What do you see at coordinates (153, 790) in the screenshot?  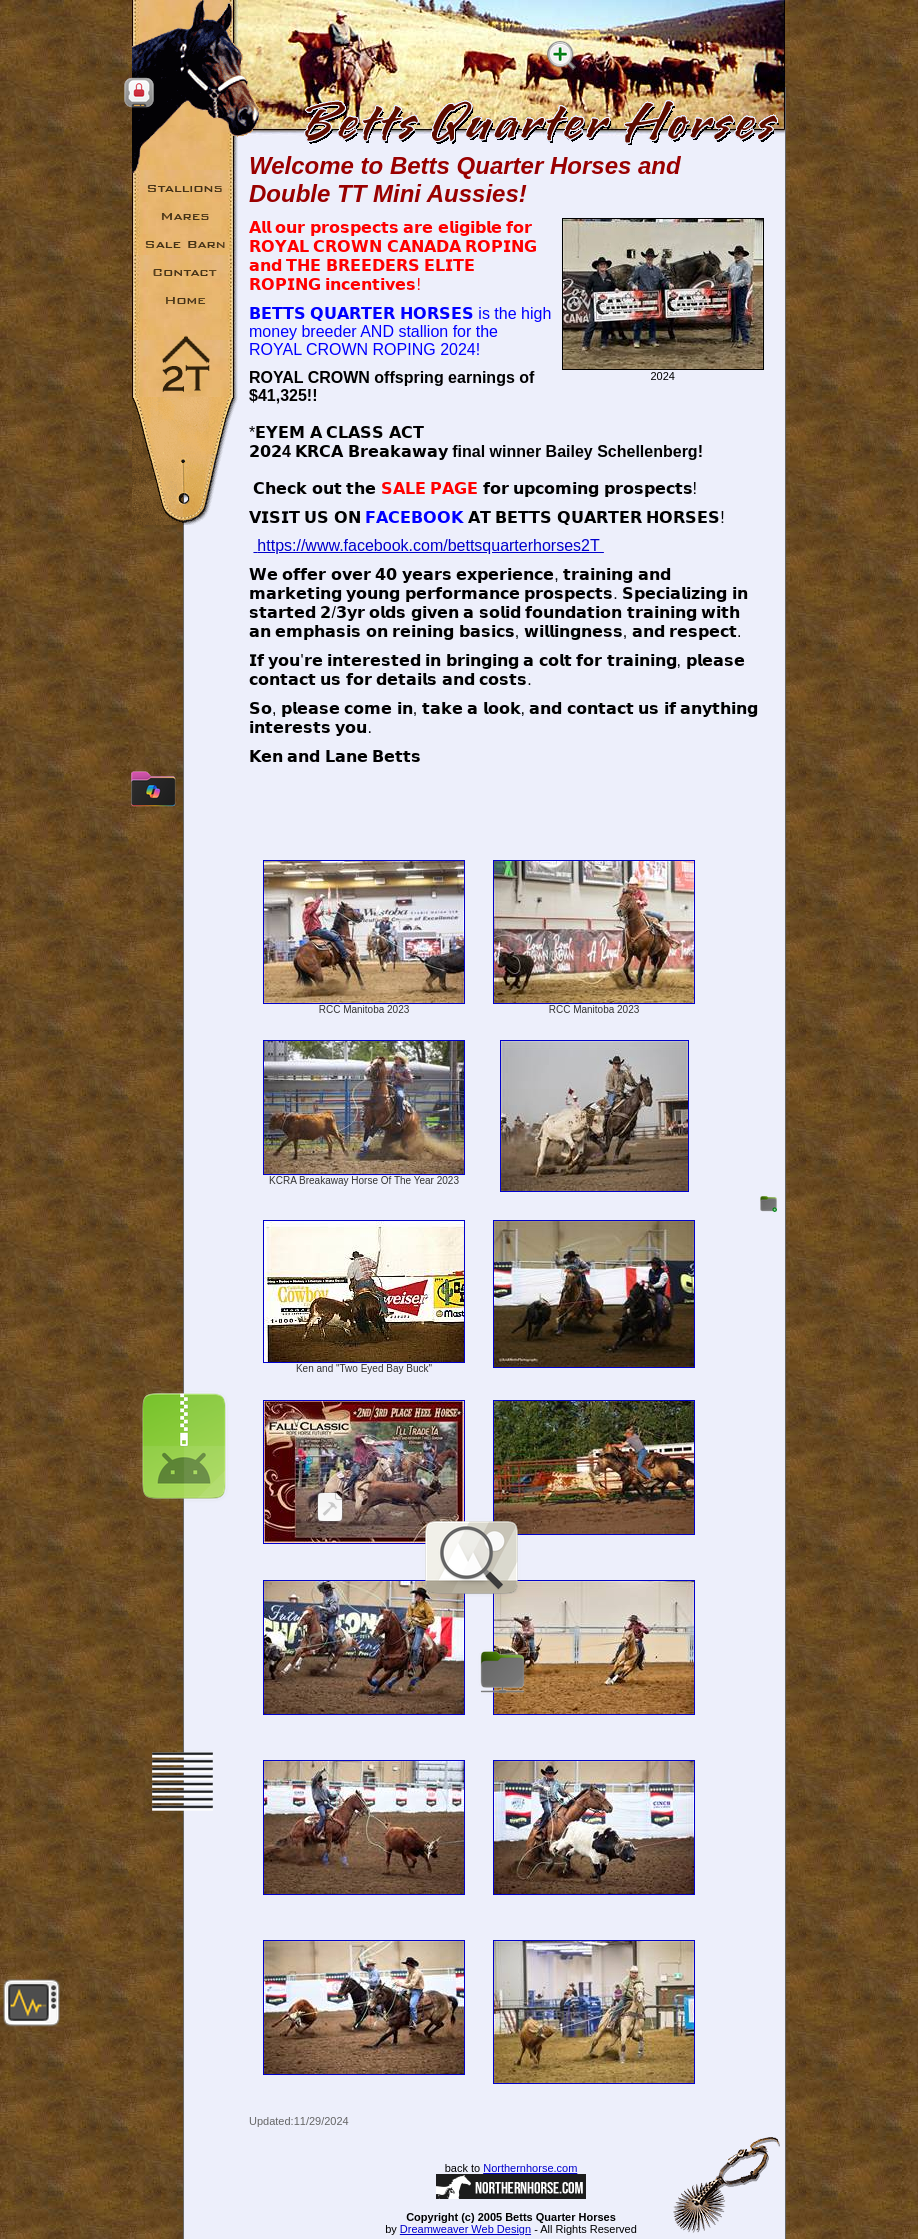 I see `open folder containing Microsoft Copilot 365 files` at bounding box center [153, 790].